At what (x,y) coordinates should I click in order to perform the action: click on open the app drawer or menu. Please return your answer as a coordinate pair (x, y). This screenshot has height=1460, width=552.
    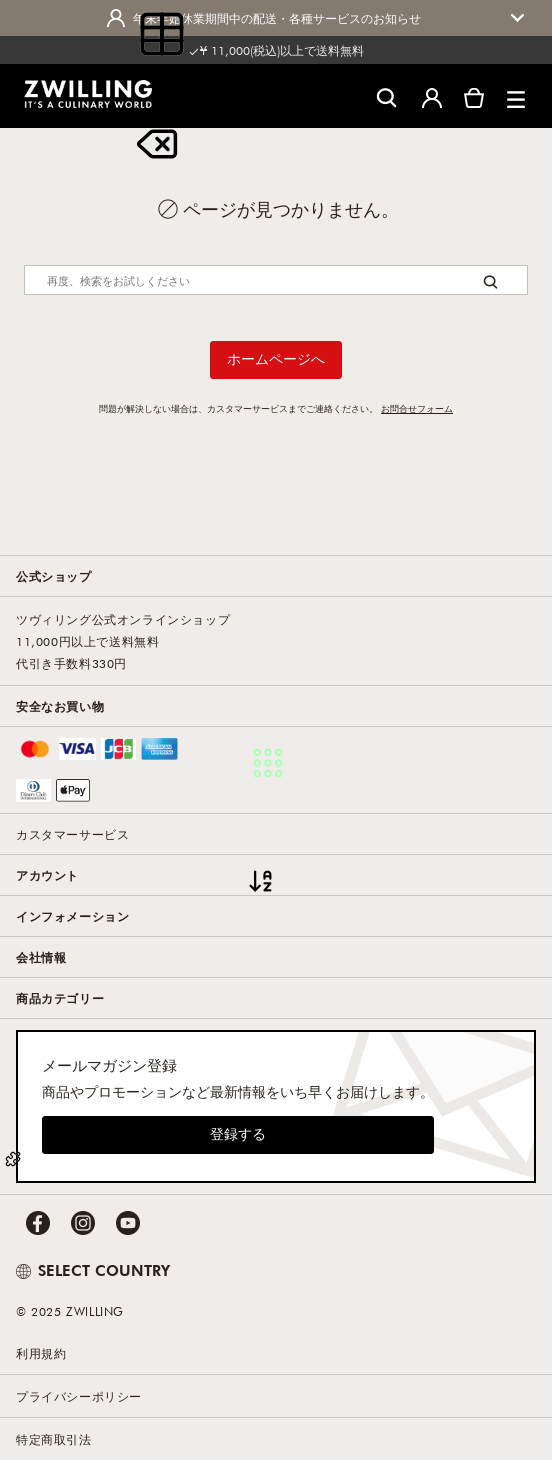
    Looking at the image, I should click on (268, 763).